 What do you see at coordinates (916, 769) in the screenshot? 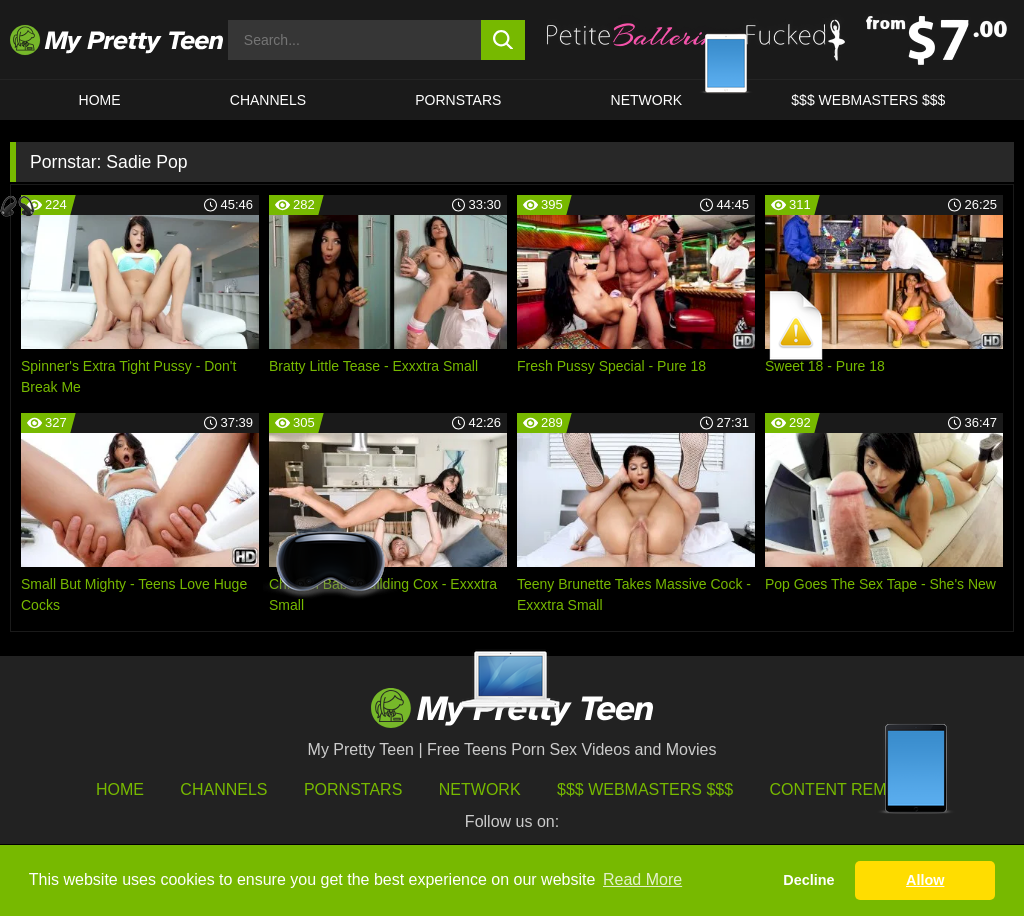
I see `view or manage connected iPad device` at bounding box center [916, 769].